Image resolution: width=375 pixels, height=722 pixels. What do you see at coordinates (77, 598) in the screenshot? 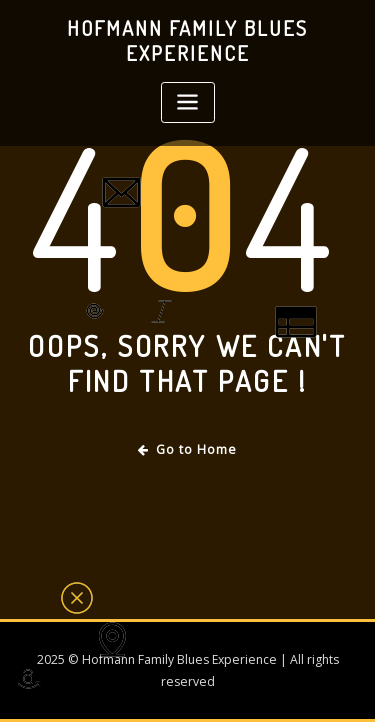
I see `close or dismiss a dialog` at bounding box center [77, 598].